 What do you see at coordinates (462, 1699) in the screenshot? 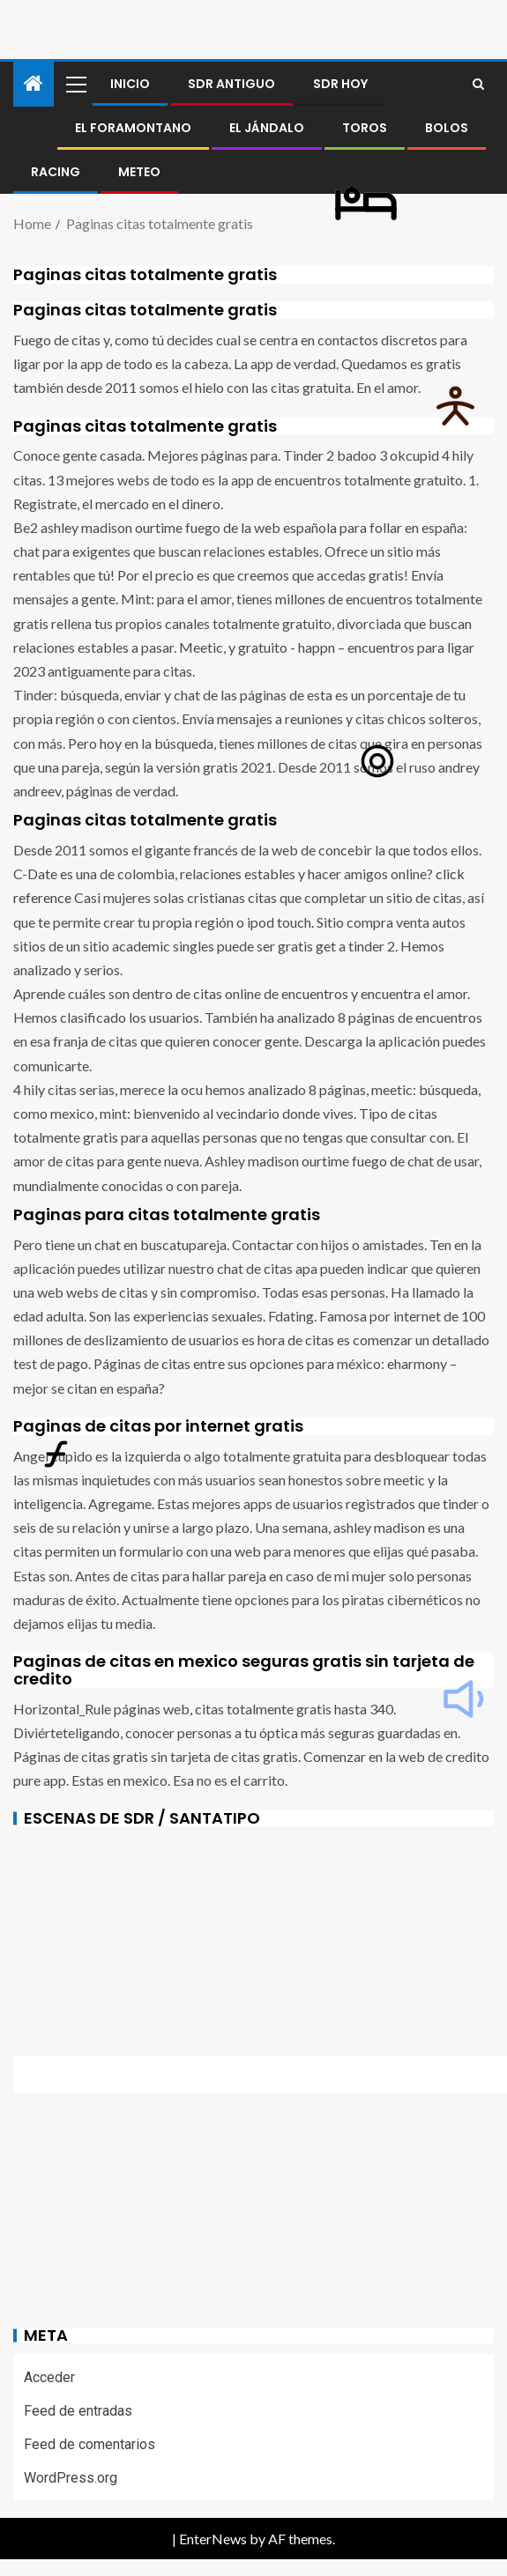
I see `decrease audio volume` at bounding box center [462, 1699].